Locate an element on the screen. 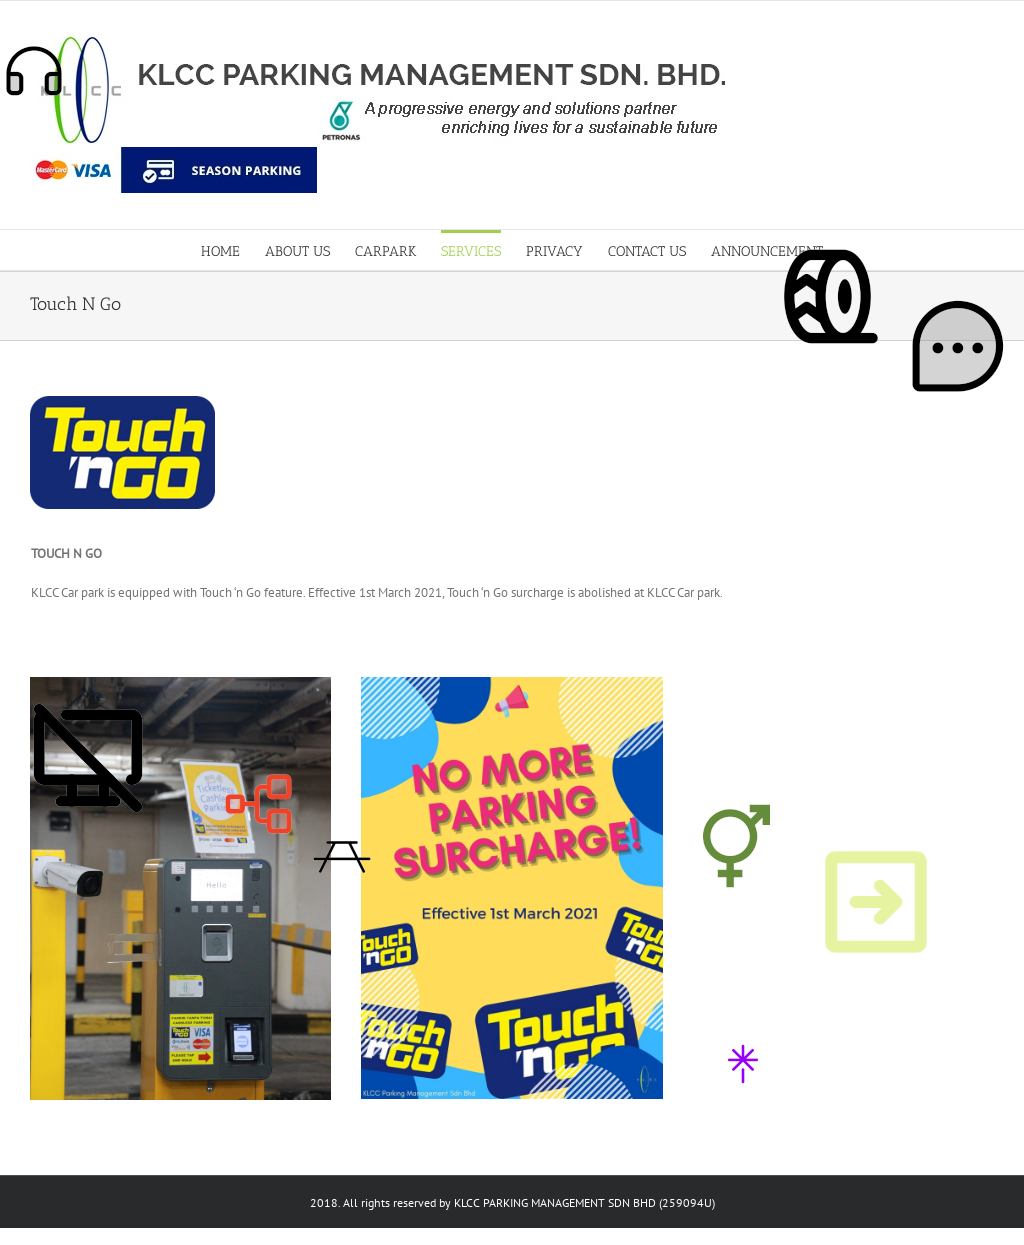  desktop display is unavailable or disconnected is located at coordinates (88, 758).